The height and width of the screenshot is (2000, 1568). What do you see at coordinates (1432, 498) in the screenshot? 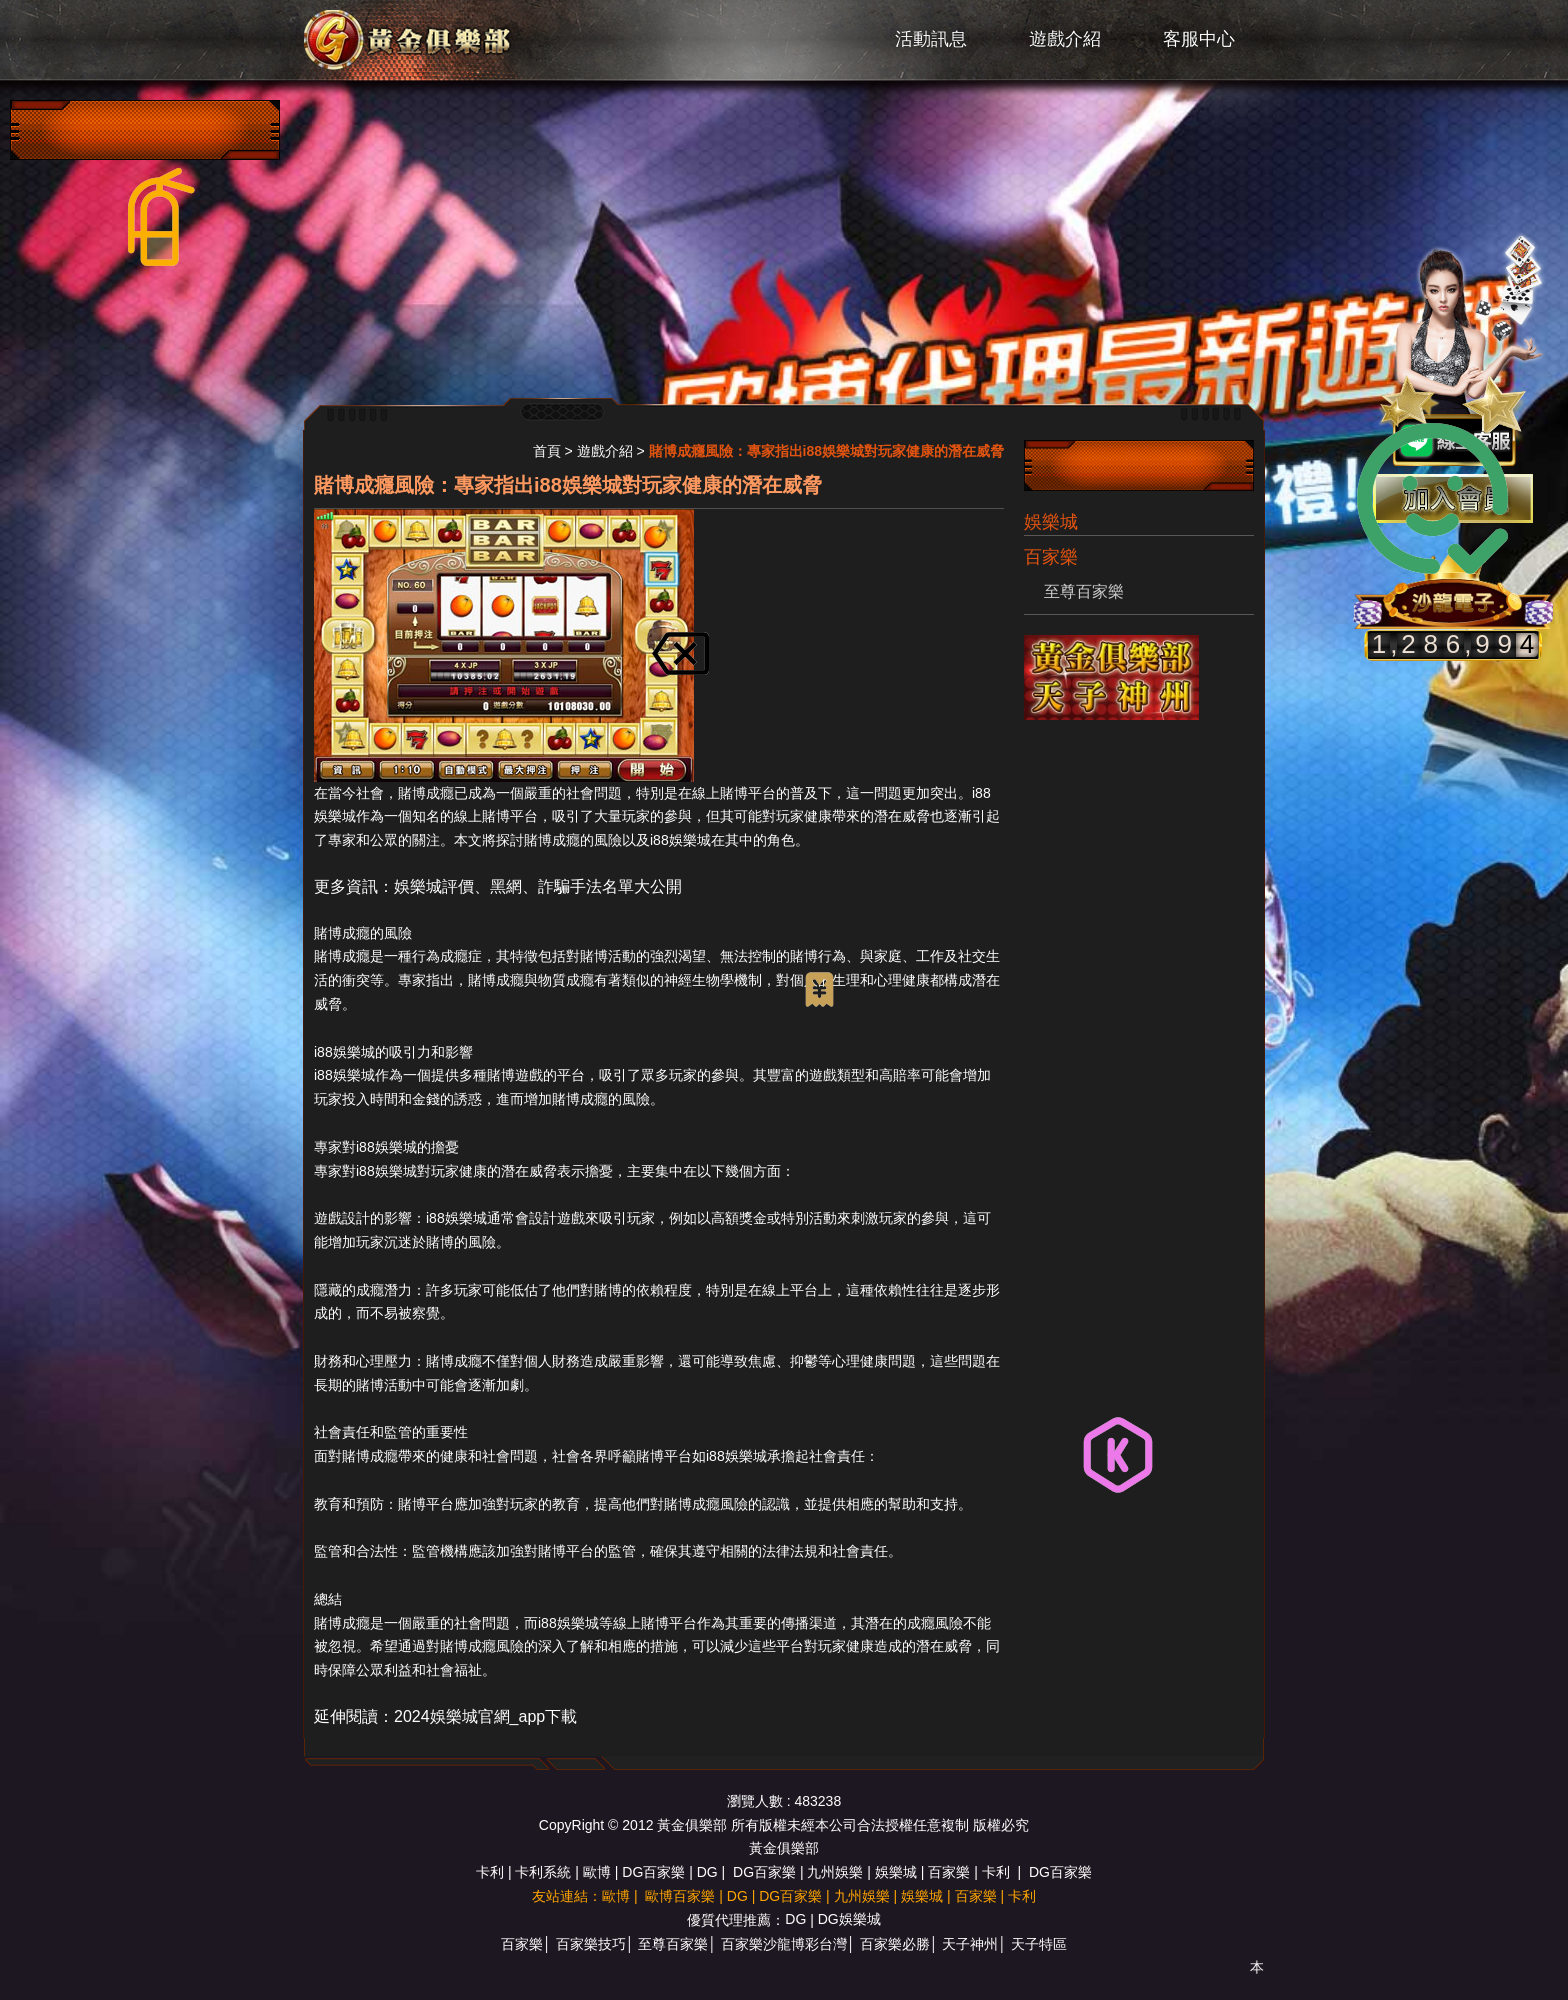
I see `confirm mood or emotional check-in` at bounding box center [1432, 498].